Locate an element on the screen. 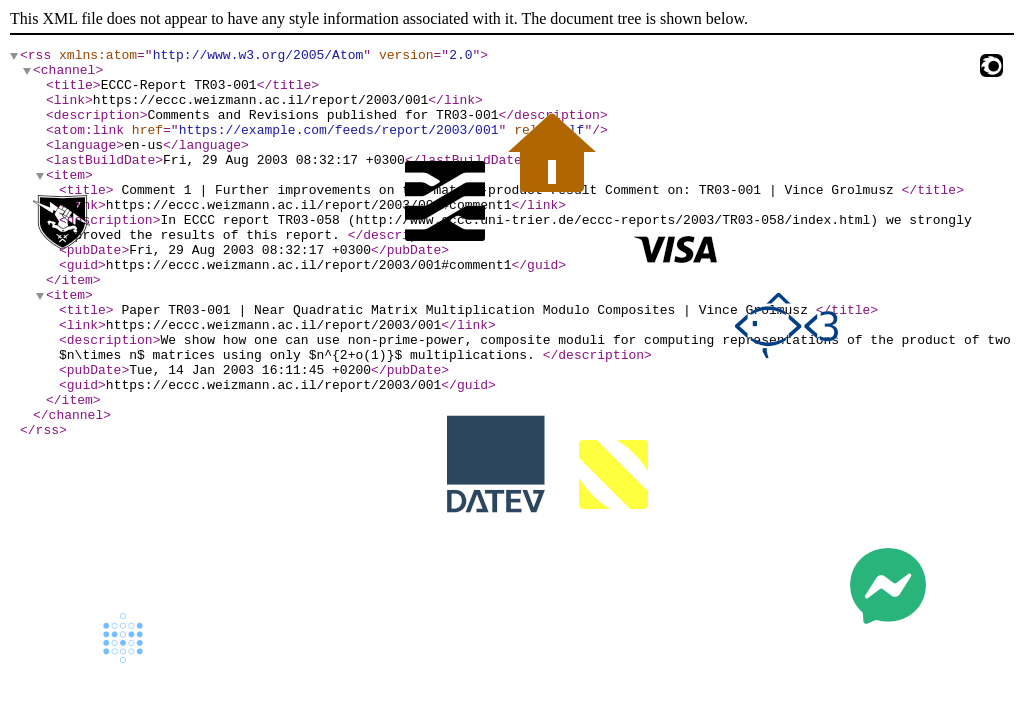  access DATEV accounting software is located at coordinates (496, 464).